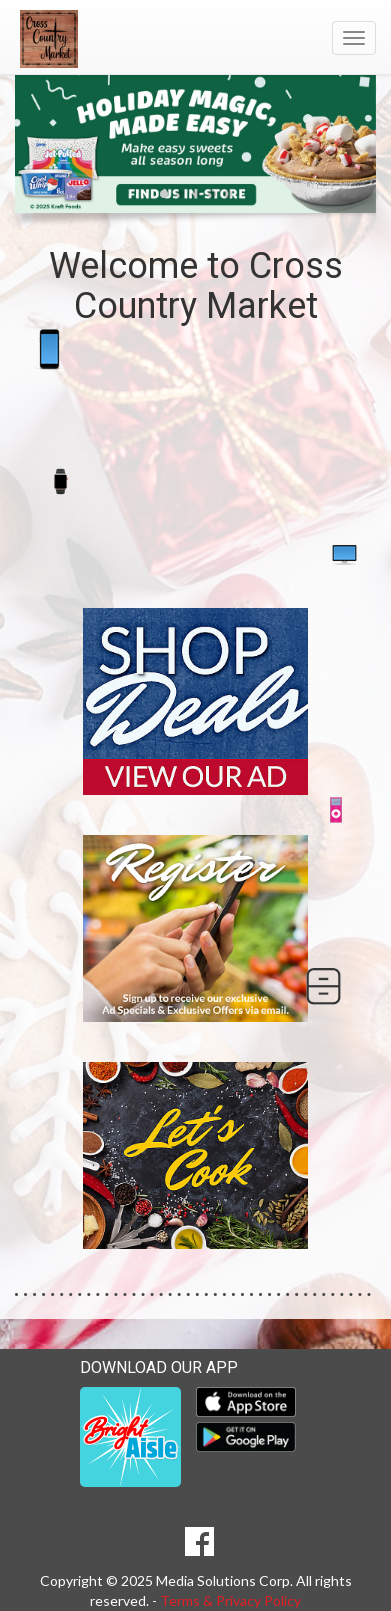 This screenshot has height=1611, width=391. Describe the element at coordinates (60, 481) in the screenshot. I see `manage connected Apple Watch device` at that location.